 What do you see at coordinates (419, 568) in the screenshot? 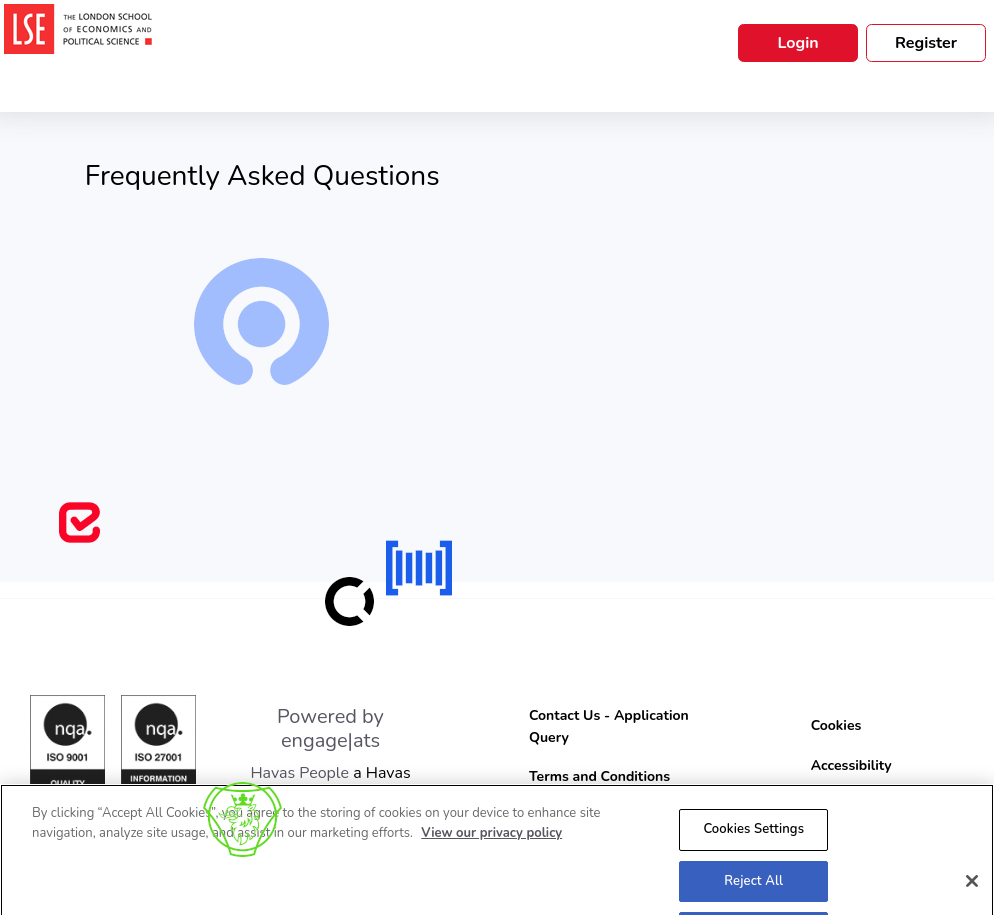
I see `visit papers with code website` at bounding box center [419, 568].